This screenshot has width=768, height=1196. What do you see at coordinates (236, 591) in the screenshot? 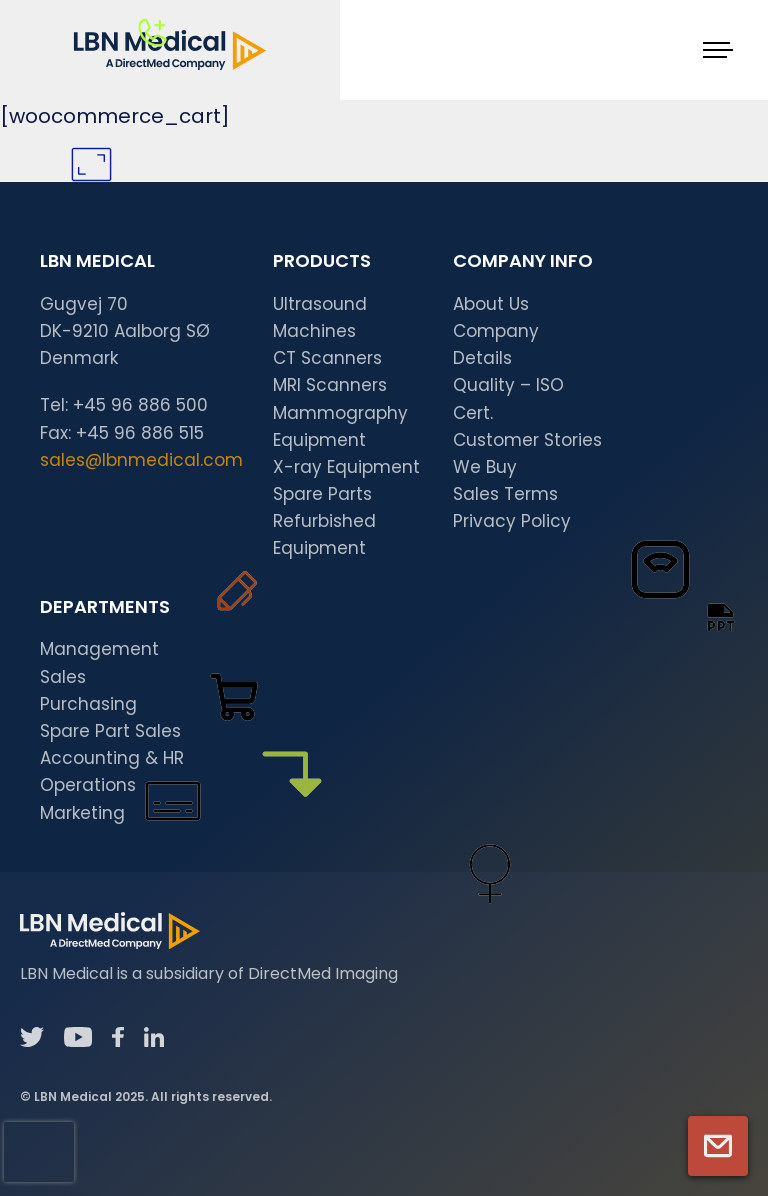
I see `edit or modify content` at bounding box center [236, 591].